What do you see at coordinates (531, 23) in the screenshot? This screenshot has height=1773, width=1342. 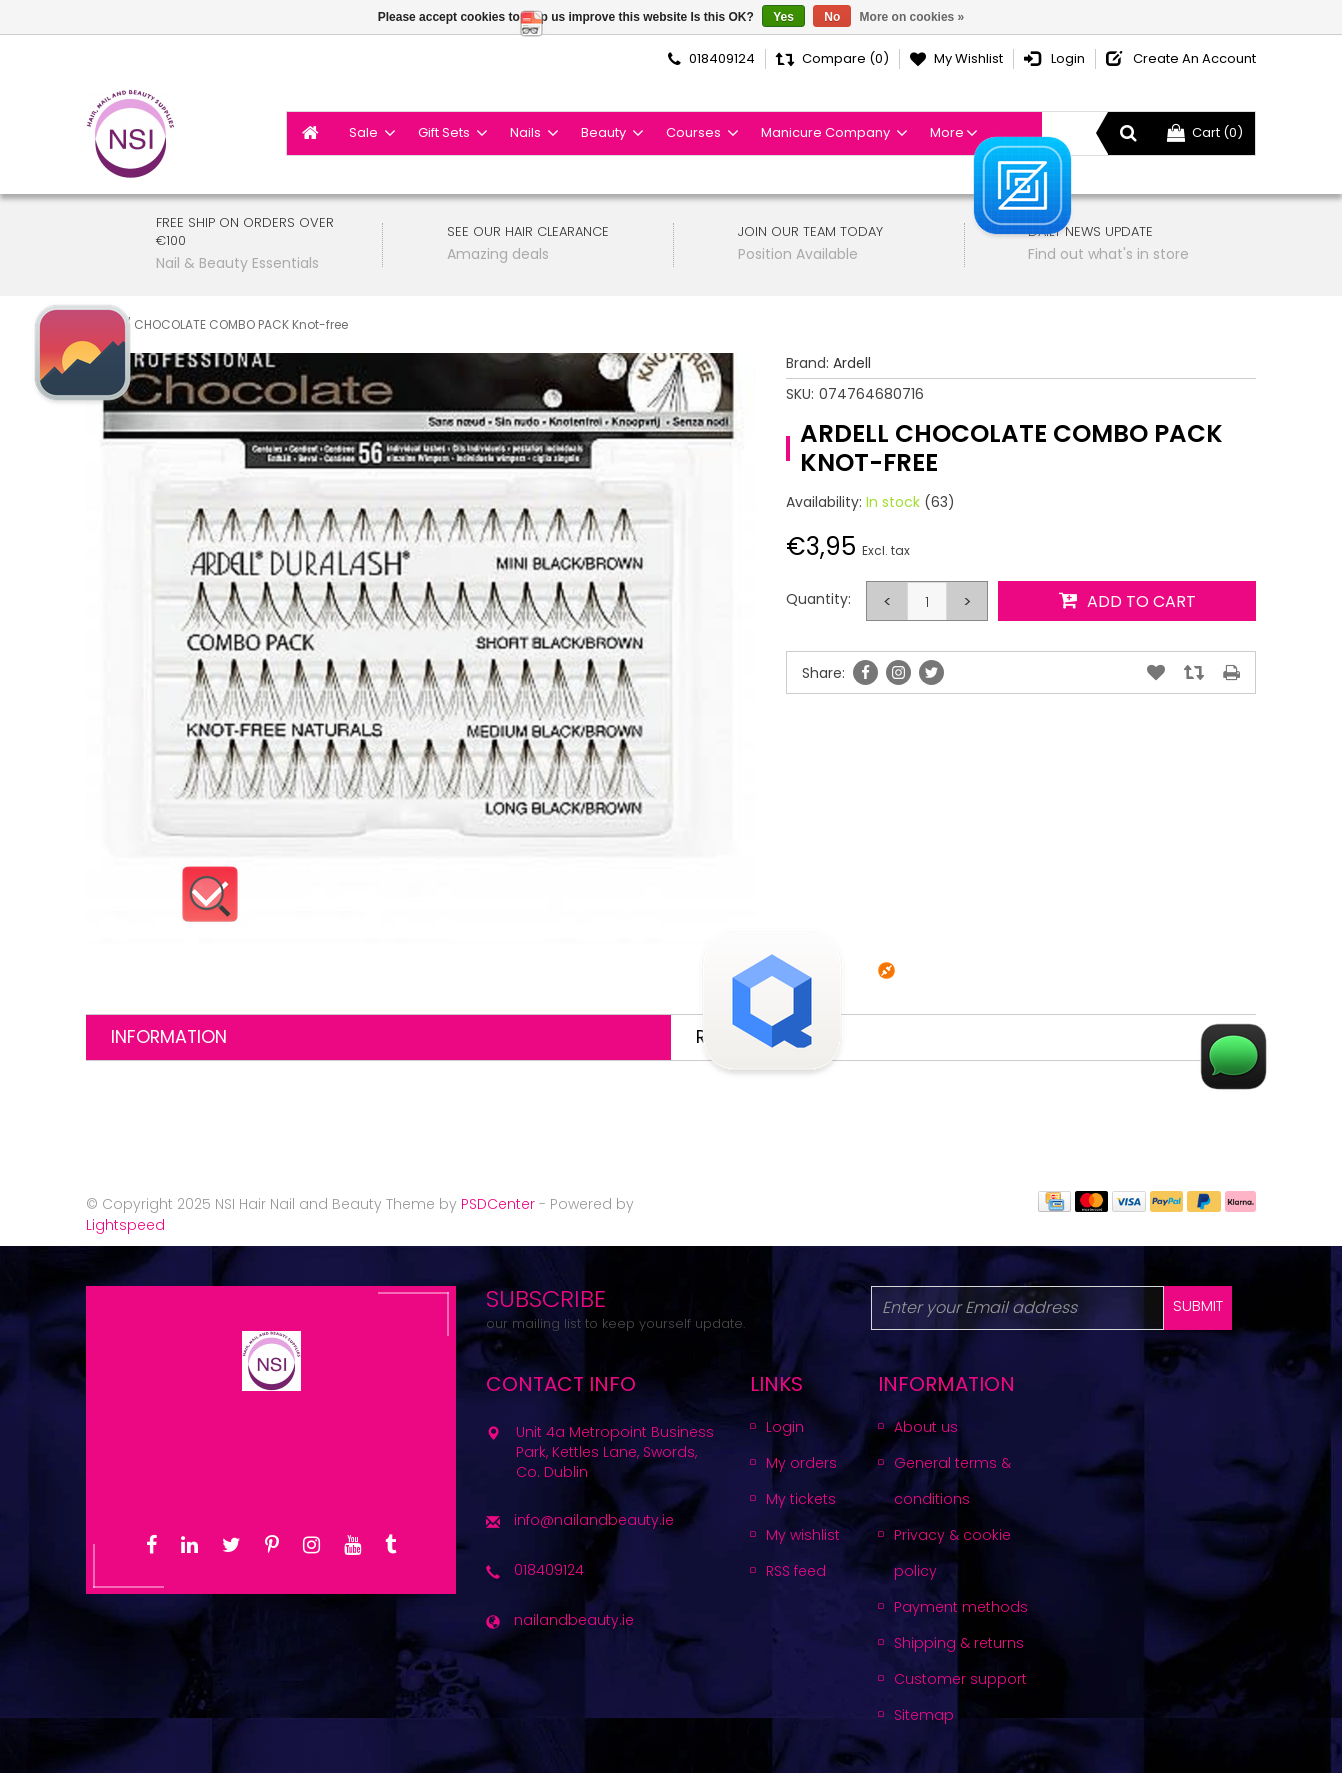 I see `open the Papers document viewer app` at bounding box center [531, 23].